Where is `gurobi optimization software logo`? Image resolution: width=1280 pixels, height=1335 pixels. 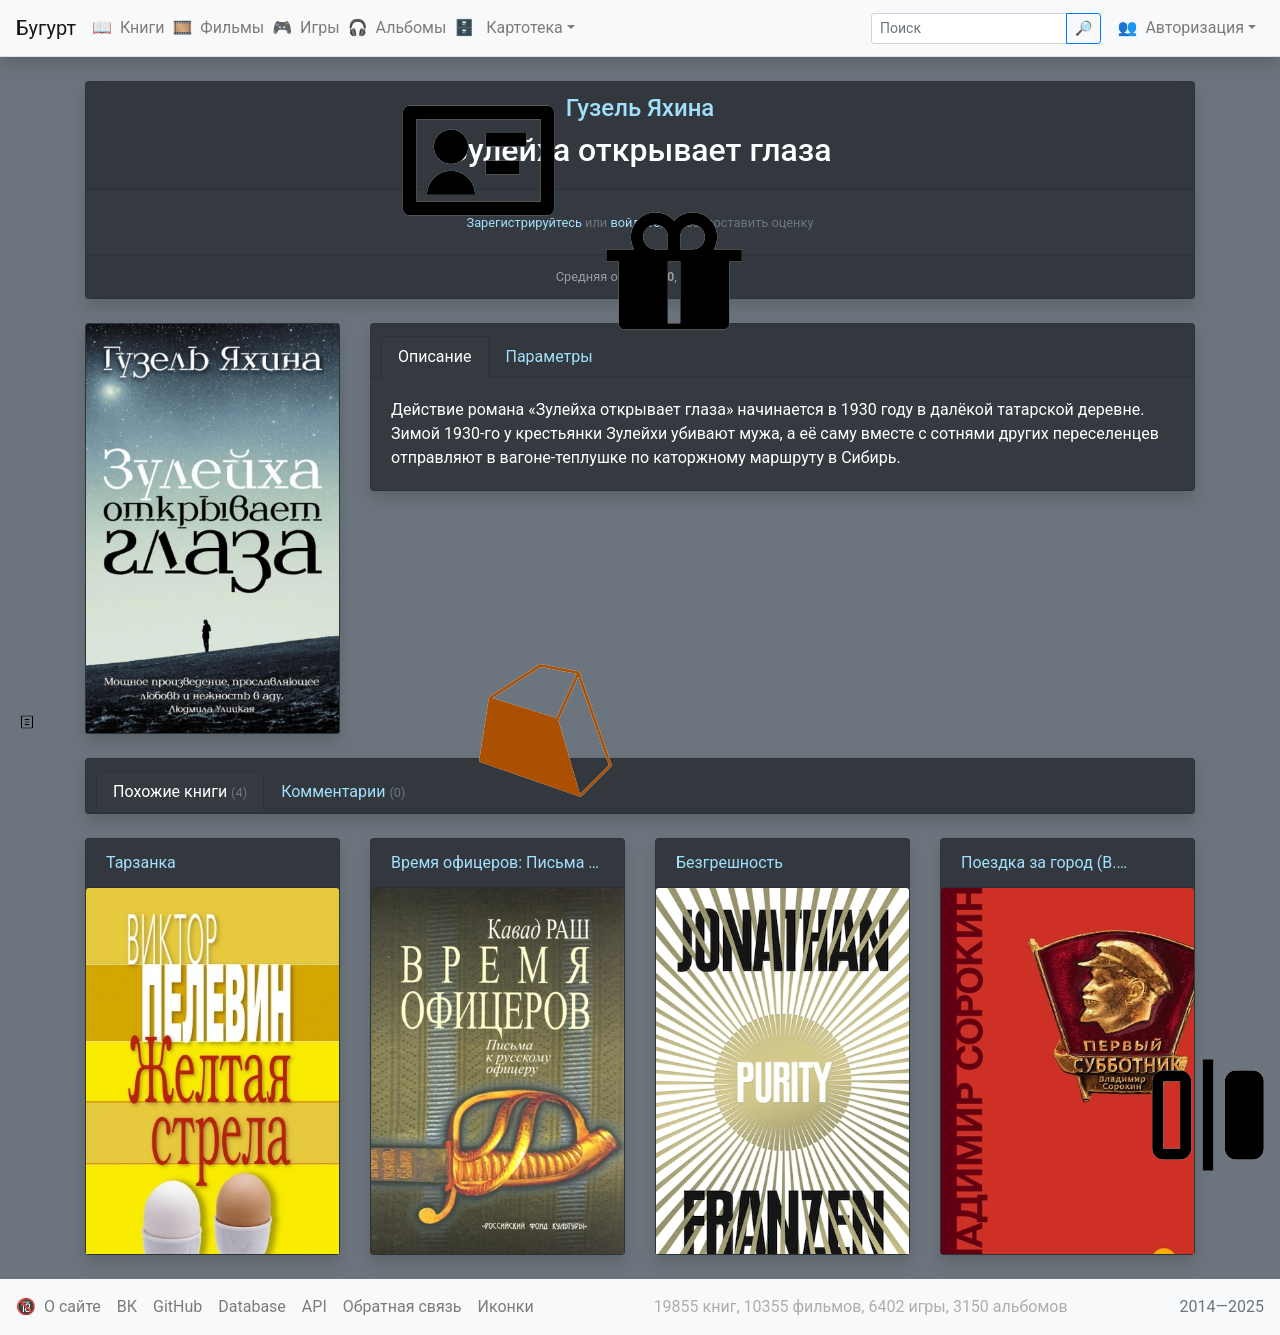
gurobi optimization software logo is located at coordinates (545, 730).